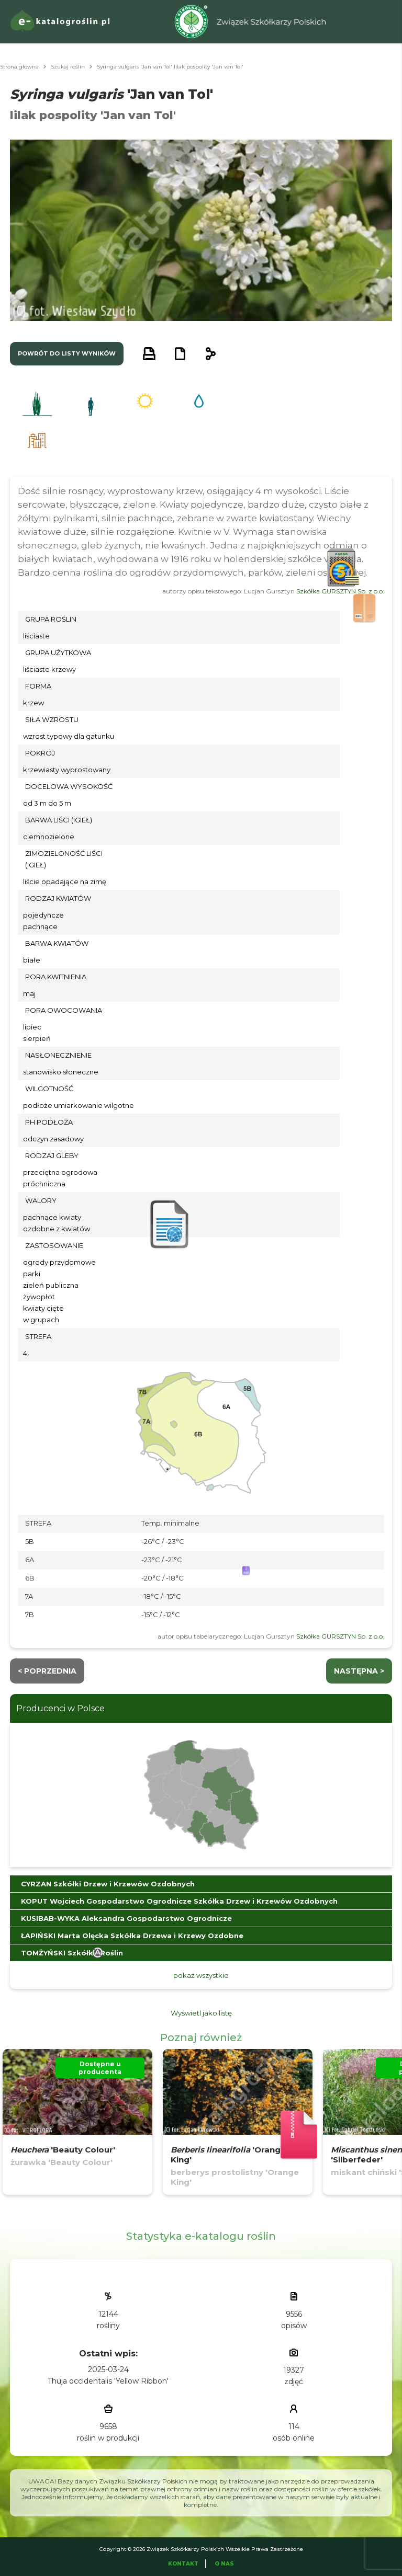  Describe the element at coordinates (97, 1952) in the screenshot. I see `check for available software updates` at that location.